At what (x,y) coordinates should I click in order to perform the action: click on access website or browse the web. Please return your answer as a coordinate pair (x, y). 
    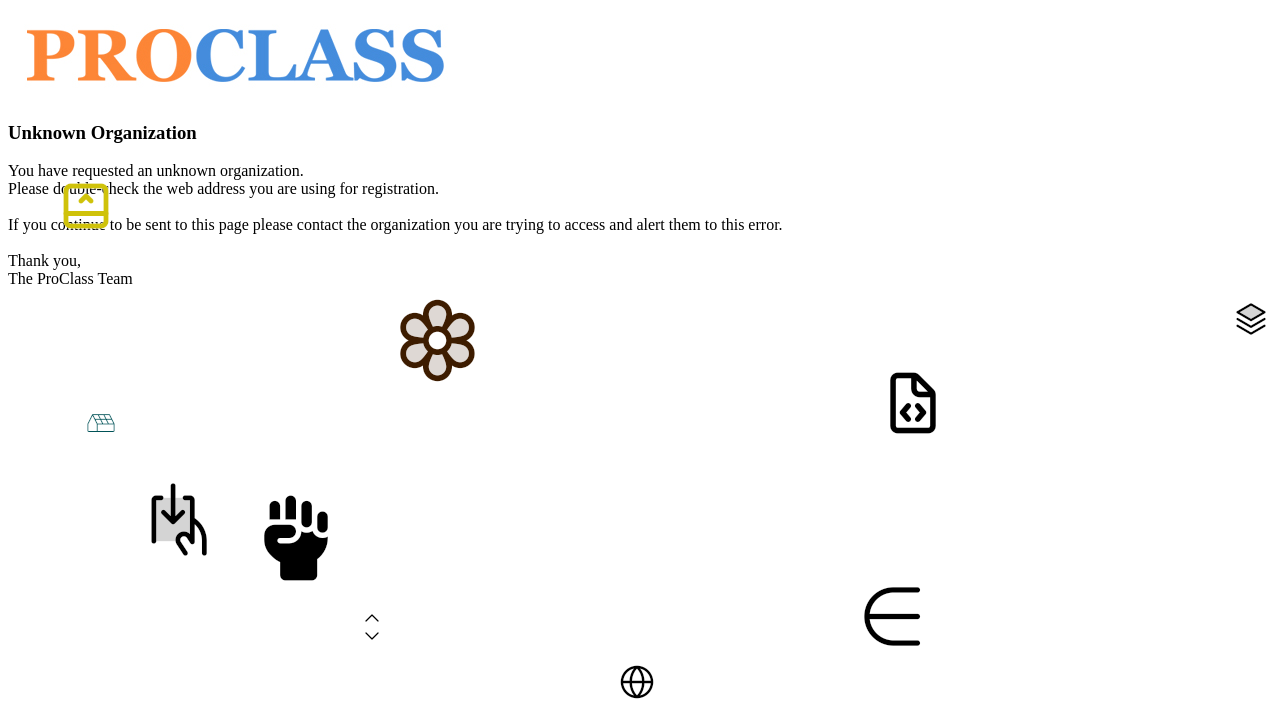
    Looking at the image, I should click on (637, 682).